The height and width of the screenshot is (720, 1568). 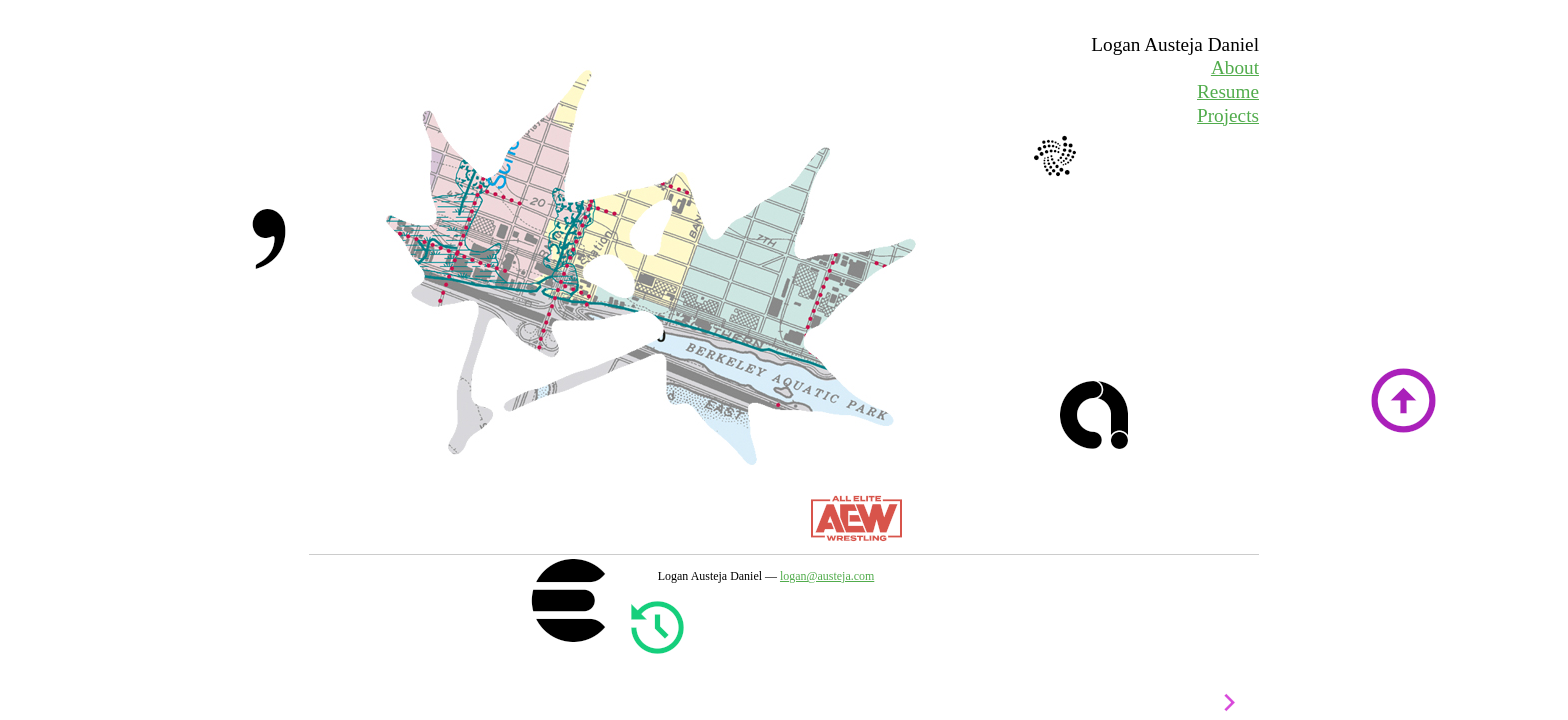 What do you see at coordinates (1055, 156) in the screenshot?
I see `IOTA cryptocurrency logo` at bounding box center [1055, 156].